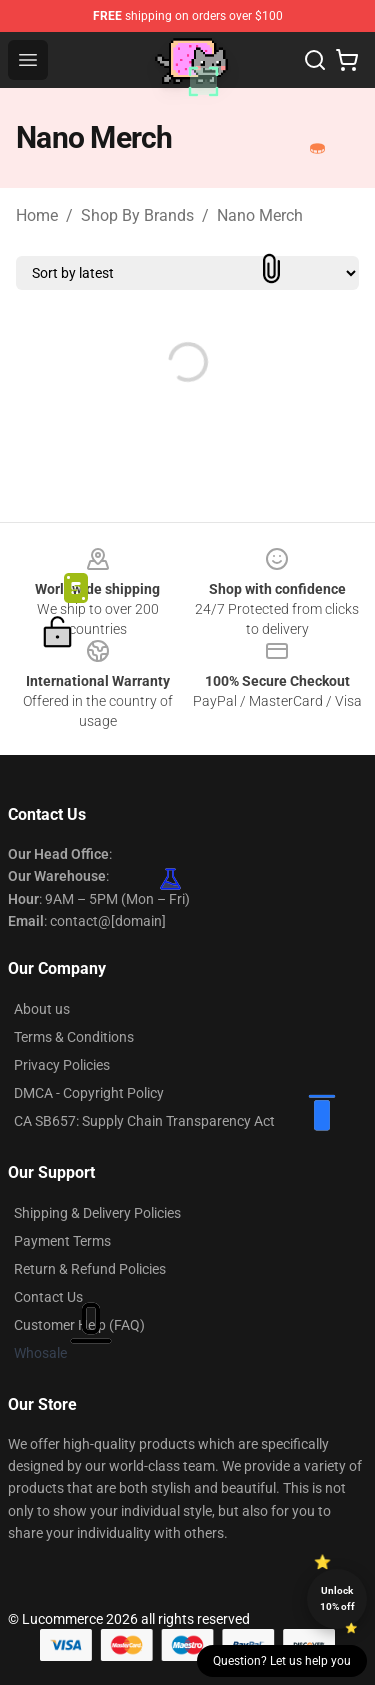 The image size is (375, 1685). What do you see at coordinates (203, 81) in the screenshot?
I see `expand to fullscreen mode` at bounding box center [203, 81].